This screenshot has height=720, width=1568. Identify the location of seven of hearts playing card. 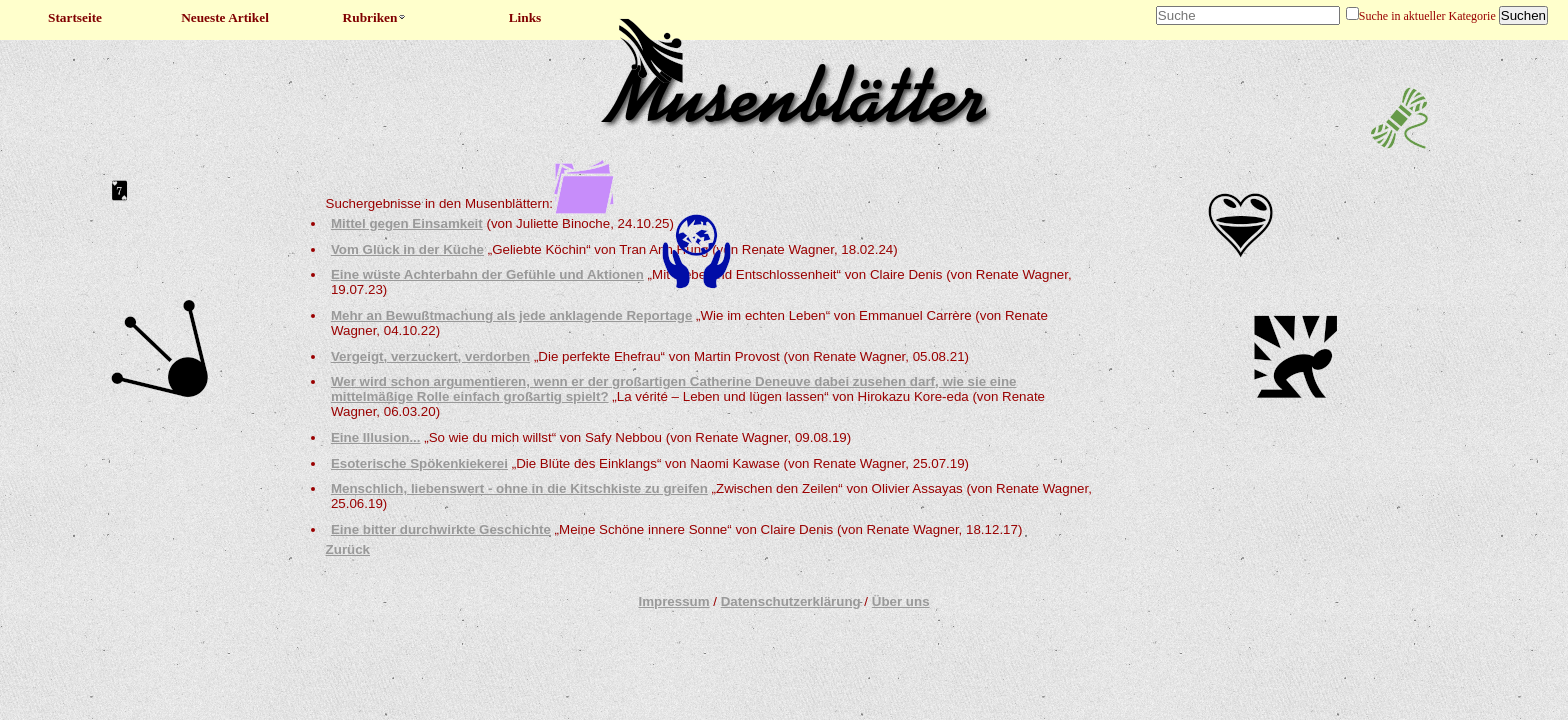
(119, 190).